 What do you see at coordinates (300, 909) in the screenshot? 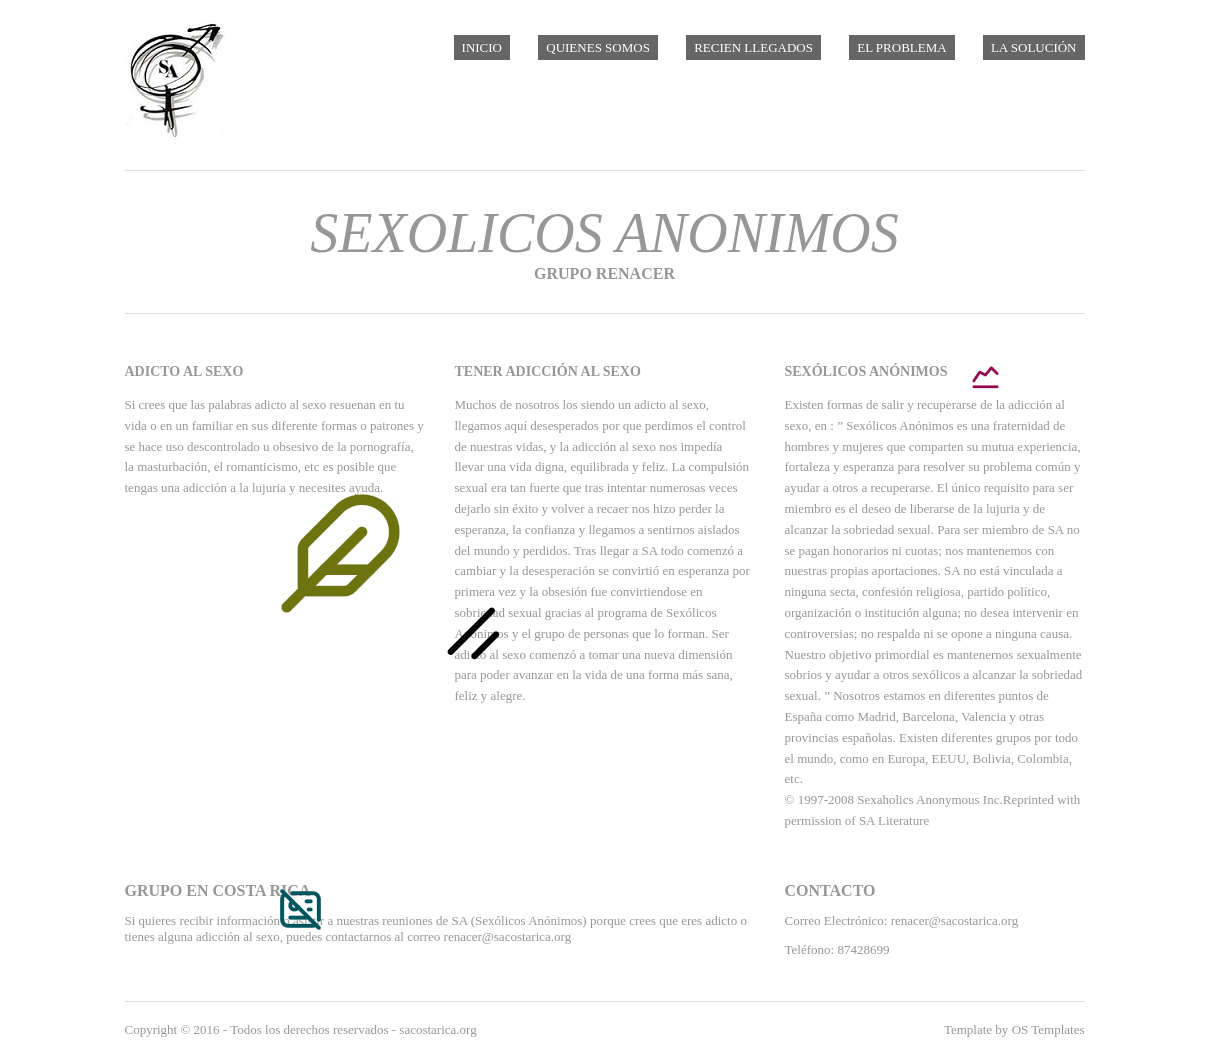
I see `disable identity verification` at bounding box center [300, 909].